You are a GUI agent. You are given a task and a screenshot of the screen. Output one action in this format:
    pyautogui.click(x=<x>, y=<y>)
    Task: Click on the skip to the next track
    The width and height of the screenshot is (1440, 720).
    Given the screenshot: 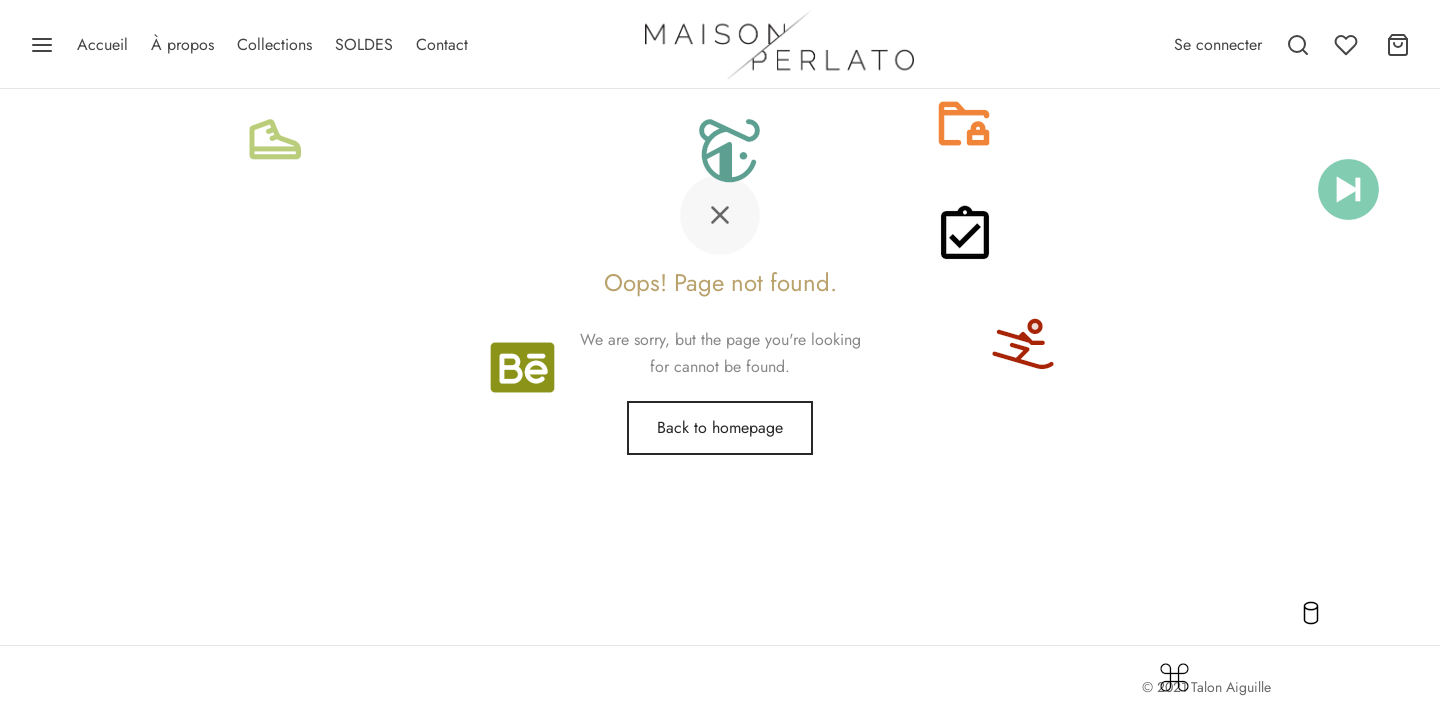 What is the action you would take?
    pyautogui.click(x=1348, y=189)
    